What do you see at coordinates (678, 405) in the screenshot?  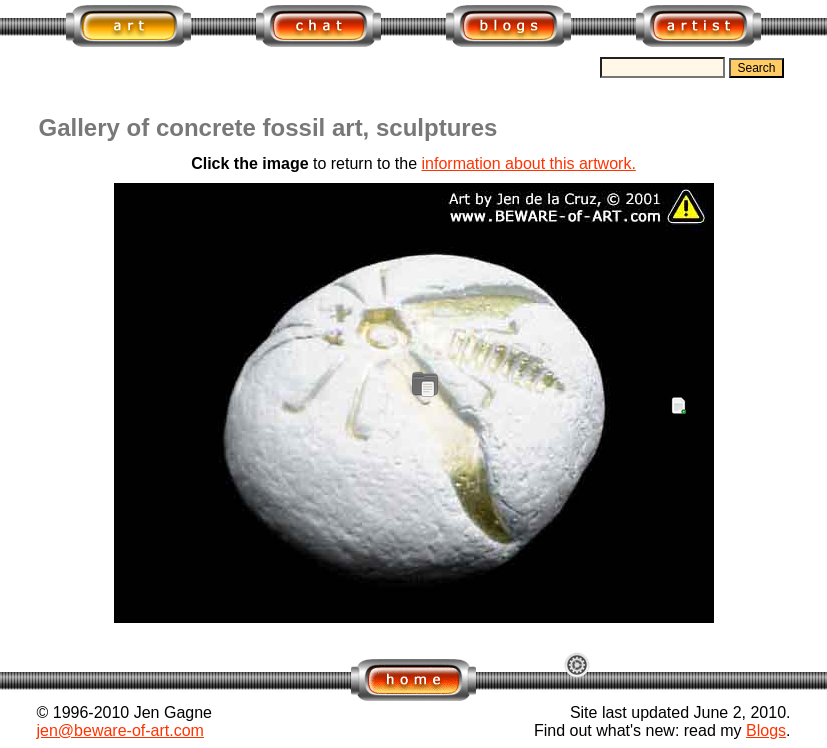 I see `create a new document` at bounding box center [678, 405].